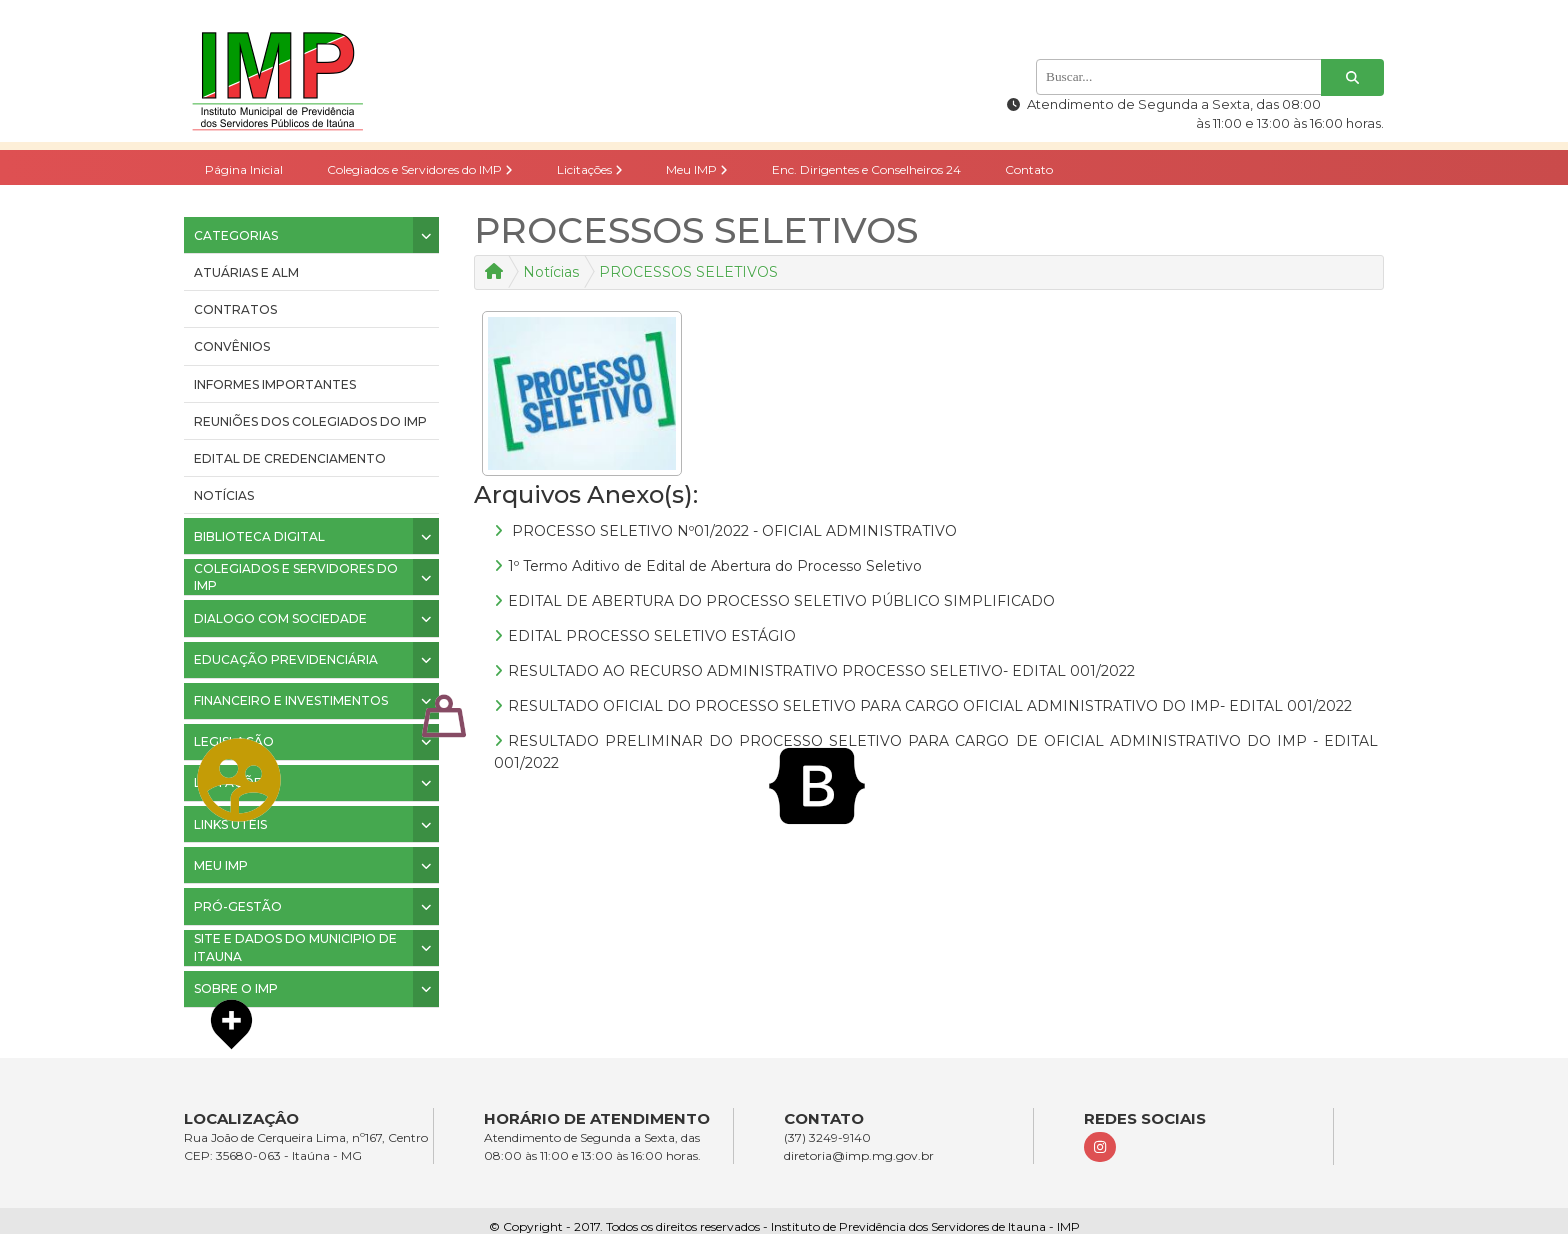  What do you see at coordinates (444, 717) in the screenshot?
I see `view item weight or mass` at bounding box center [444, 717].